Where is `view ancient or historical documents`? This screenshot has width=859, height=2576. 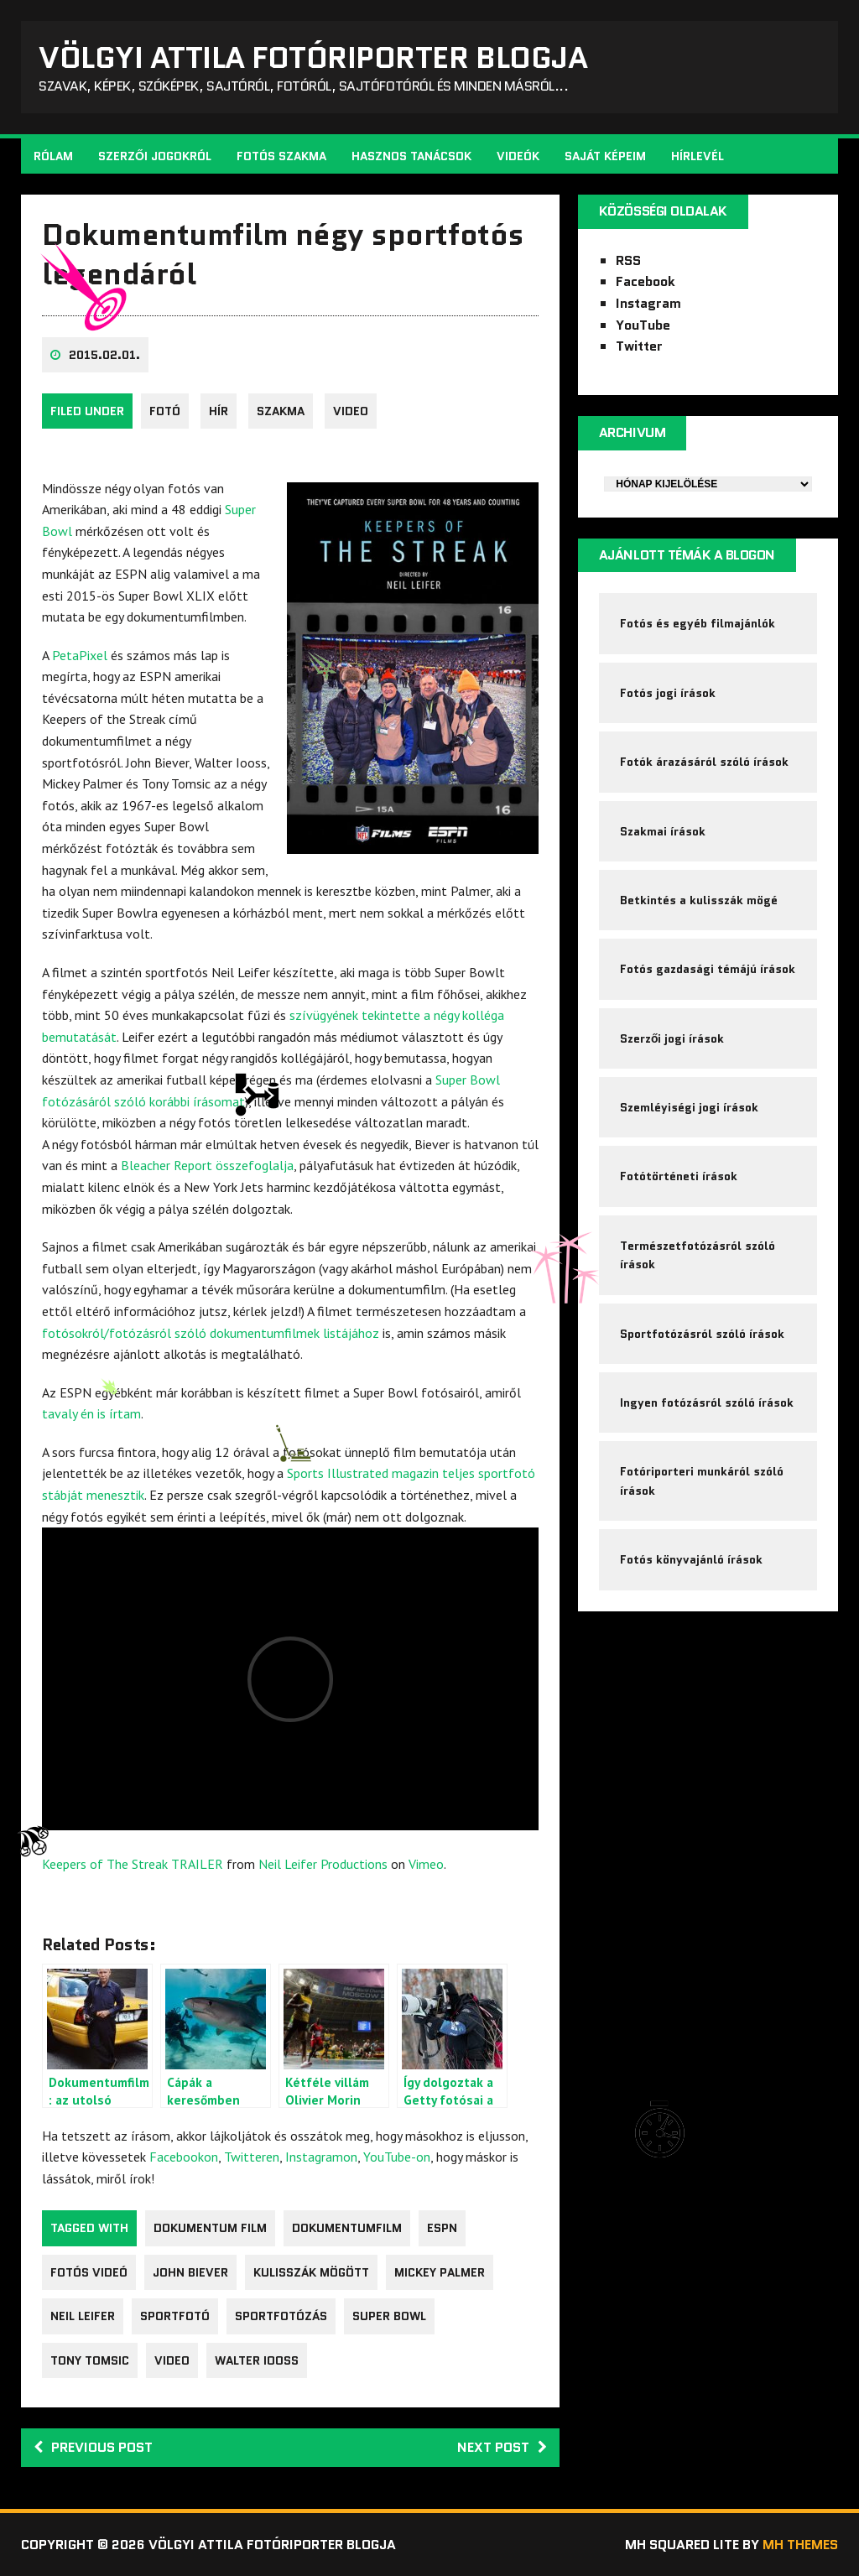
view ancient or historical documents is located at coordinates (565, 1267).